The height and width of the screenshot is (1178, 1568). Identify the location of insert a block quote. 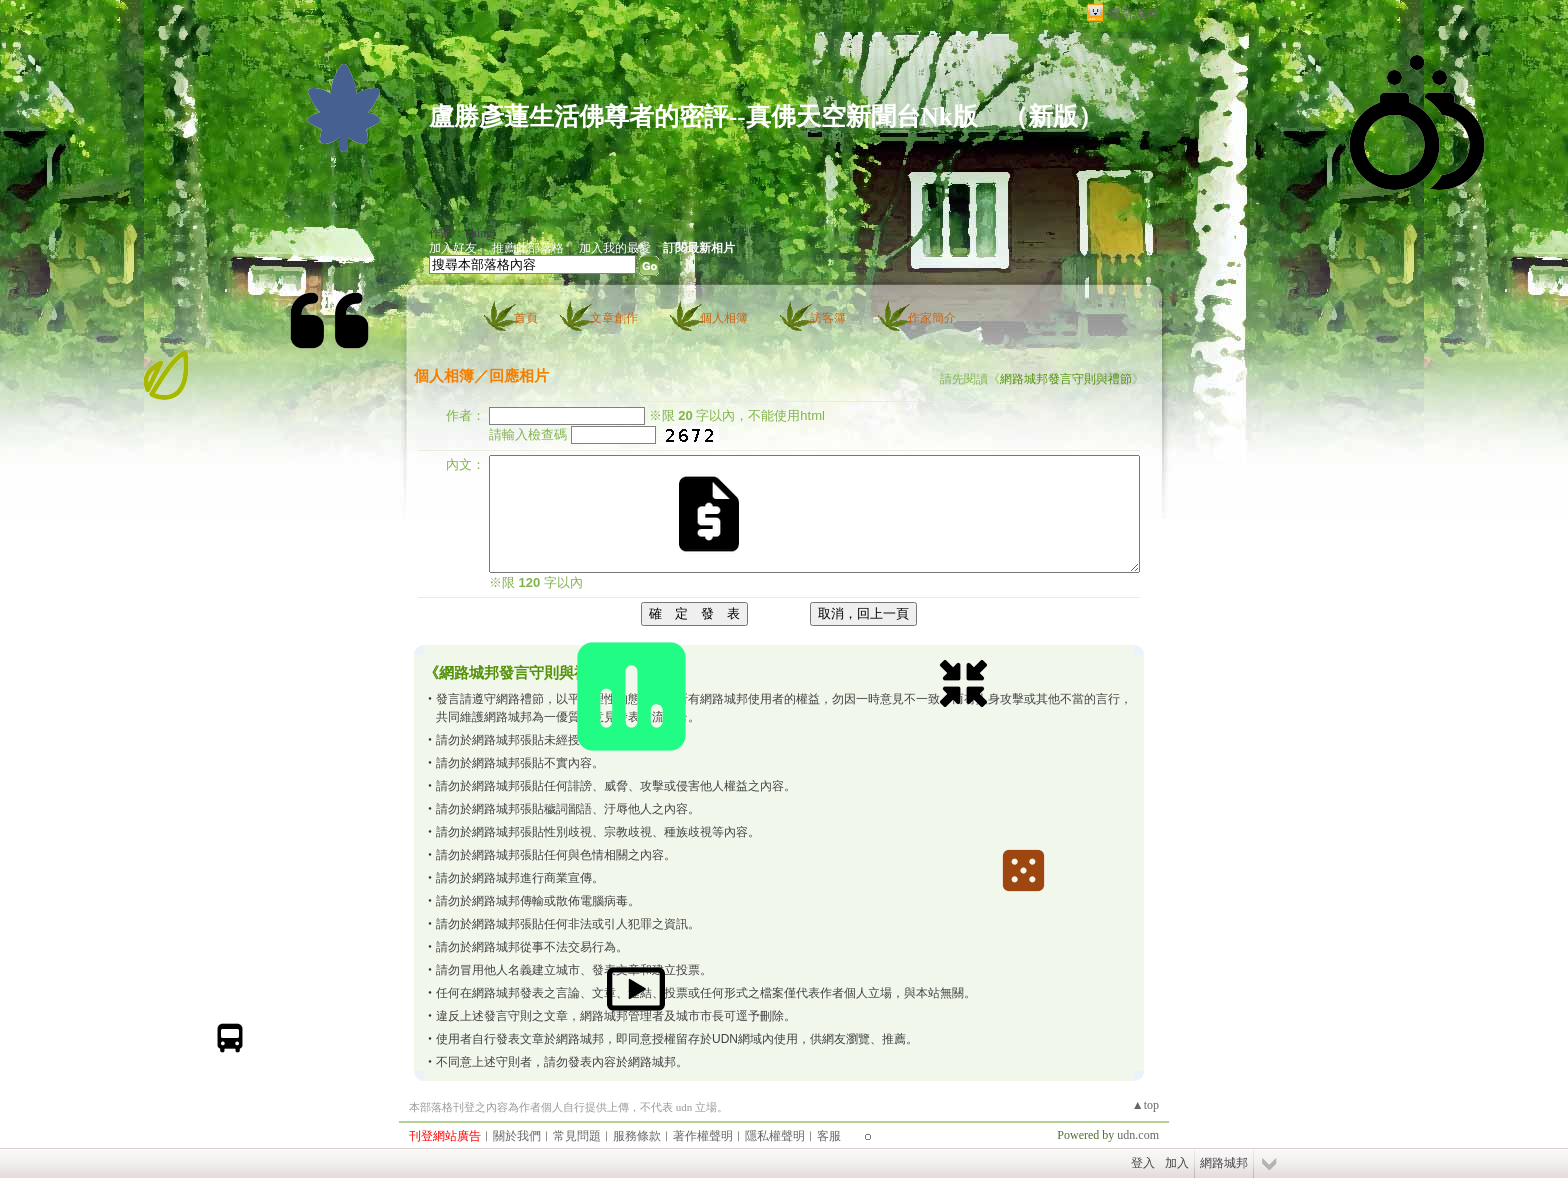
(329, 320).